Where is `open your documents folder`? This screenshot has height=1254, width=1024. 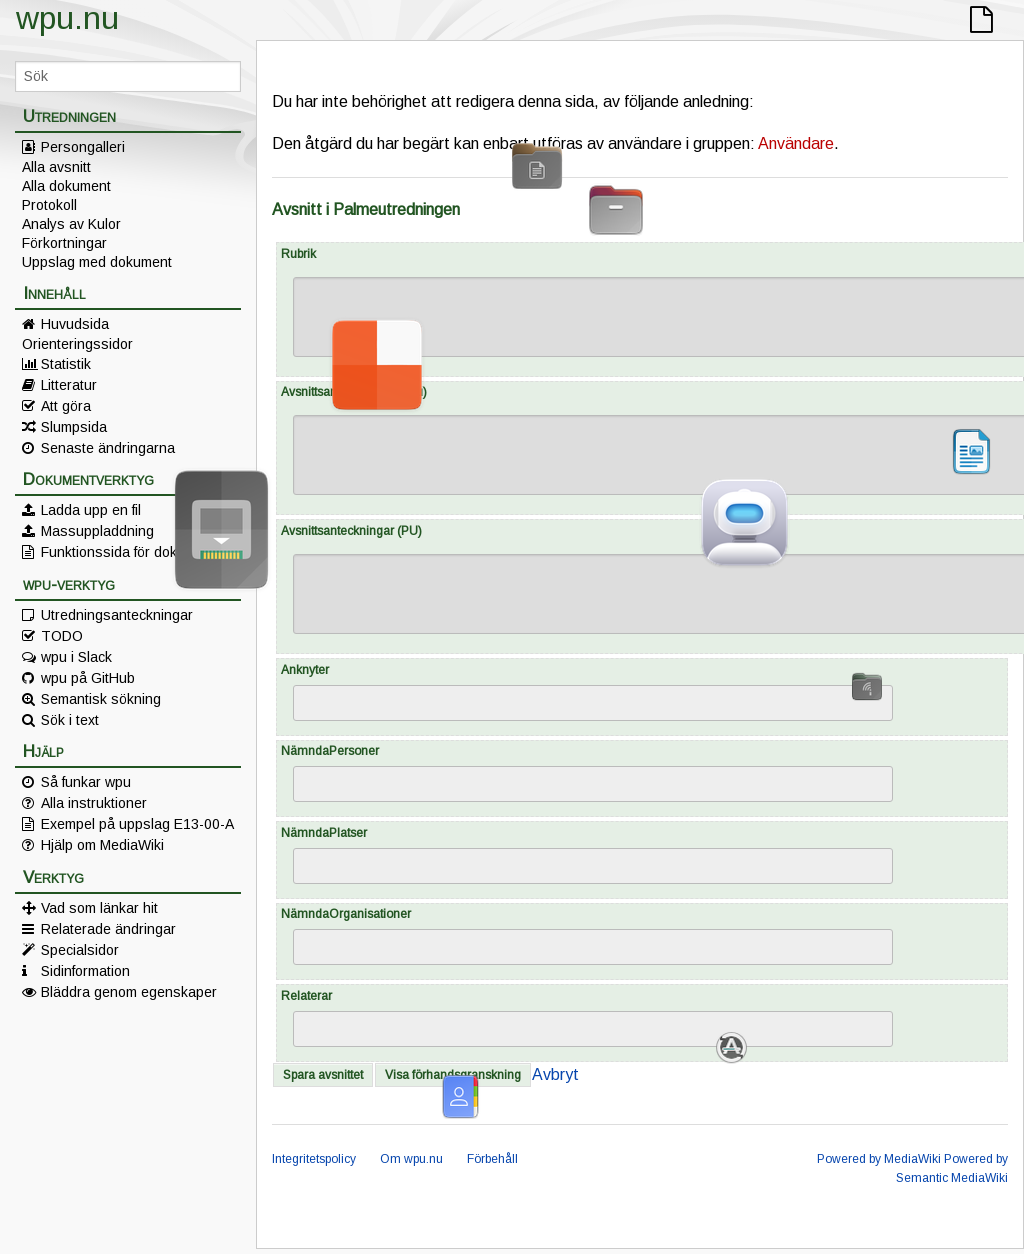
open your documents folder is located at coordinates (537, 166).